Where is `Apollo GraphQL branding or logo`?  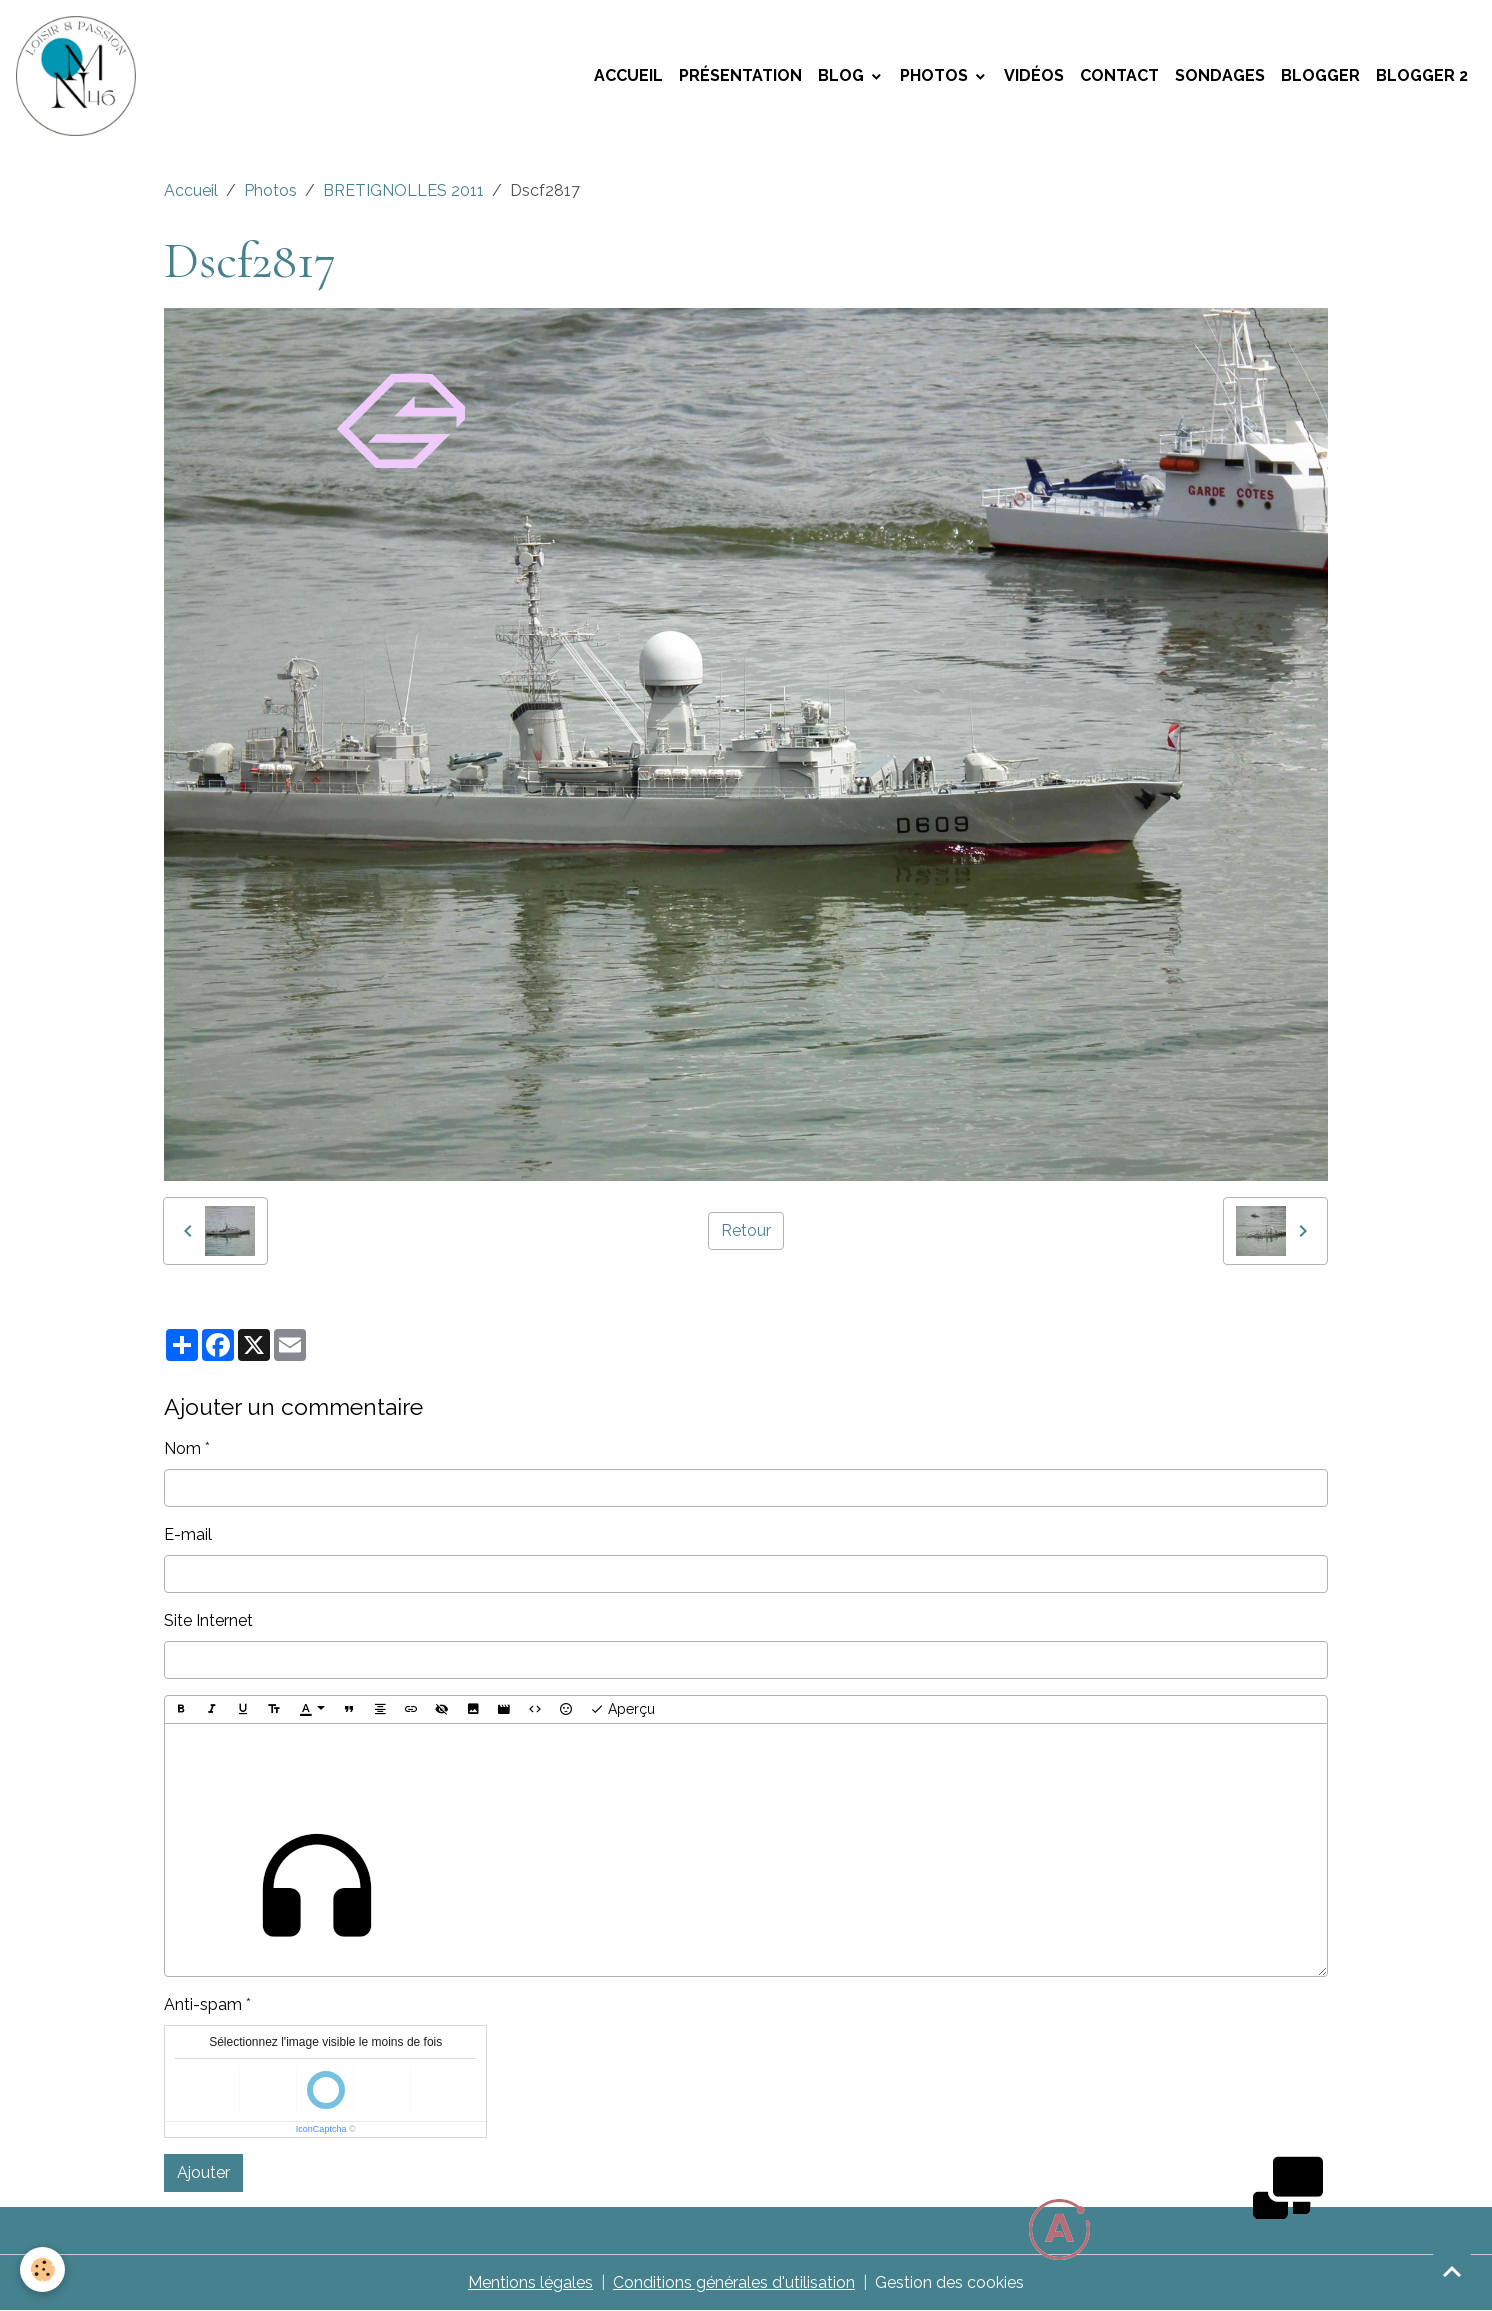 Apollo GraphQL branding or logo is located at coordinates (1059, 2229).